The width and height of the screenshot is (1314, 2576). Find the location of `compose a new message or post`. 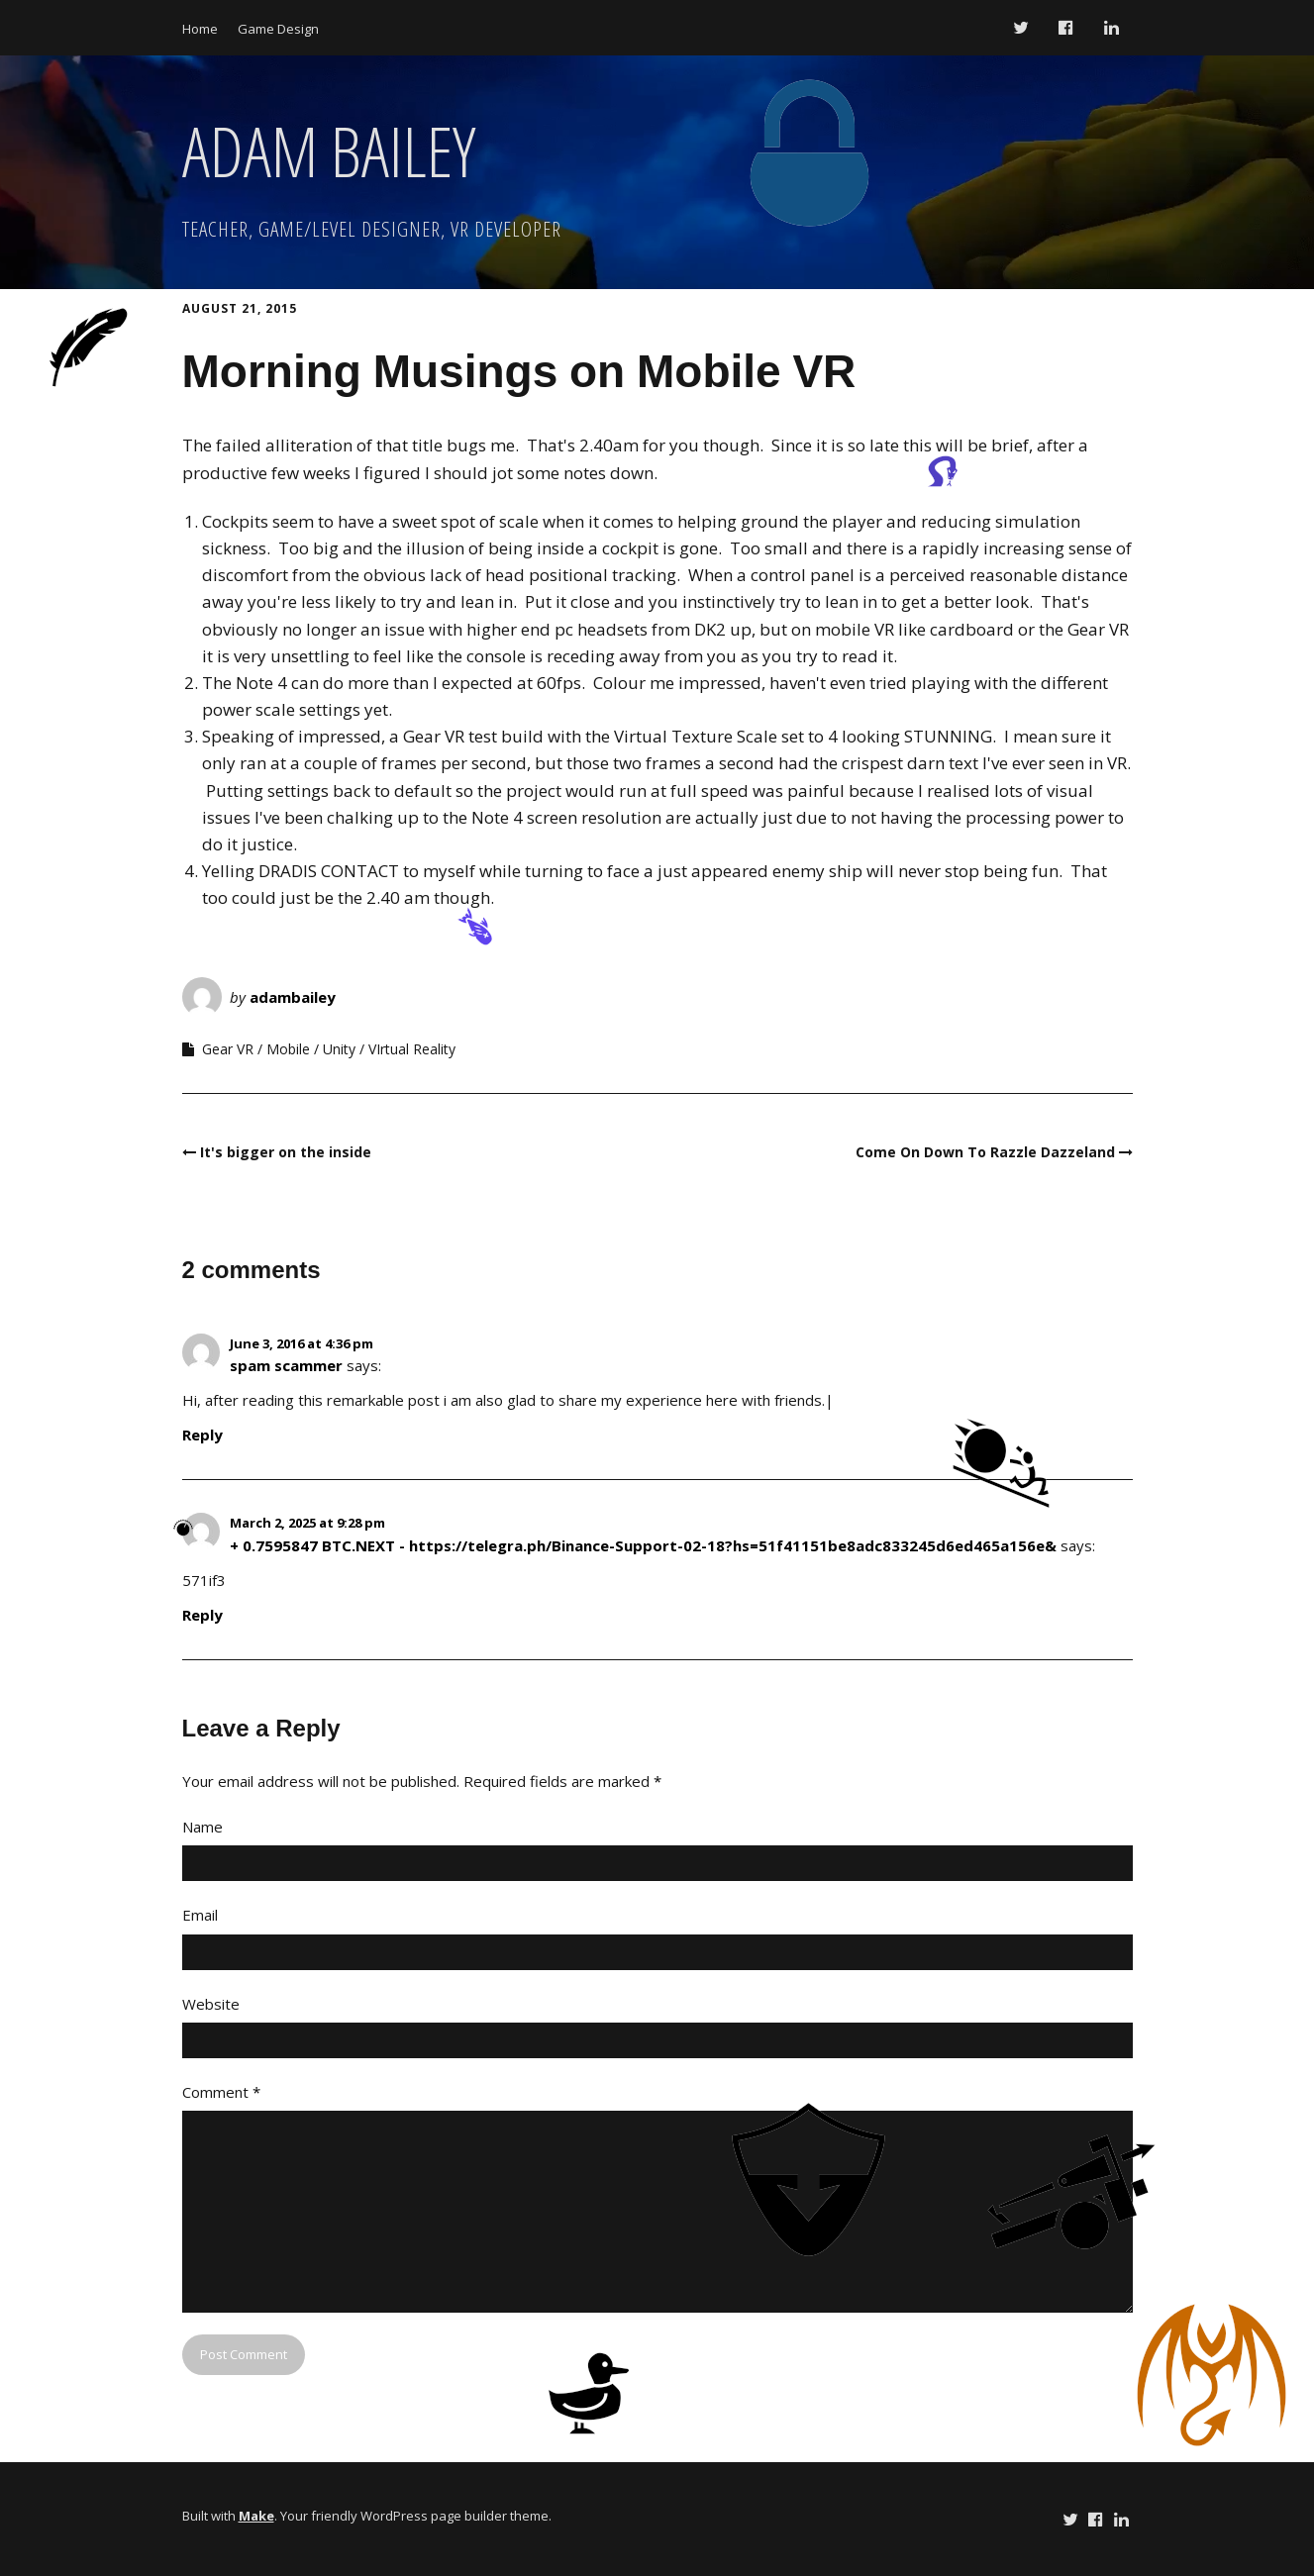

compose a new message or post is located at coordinates (87, 347).